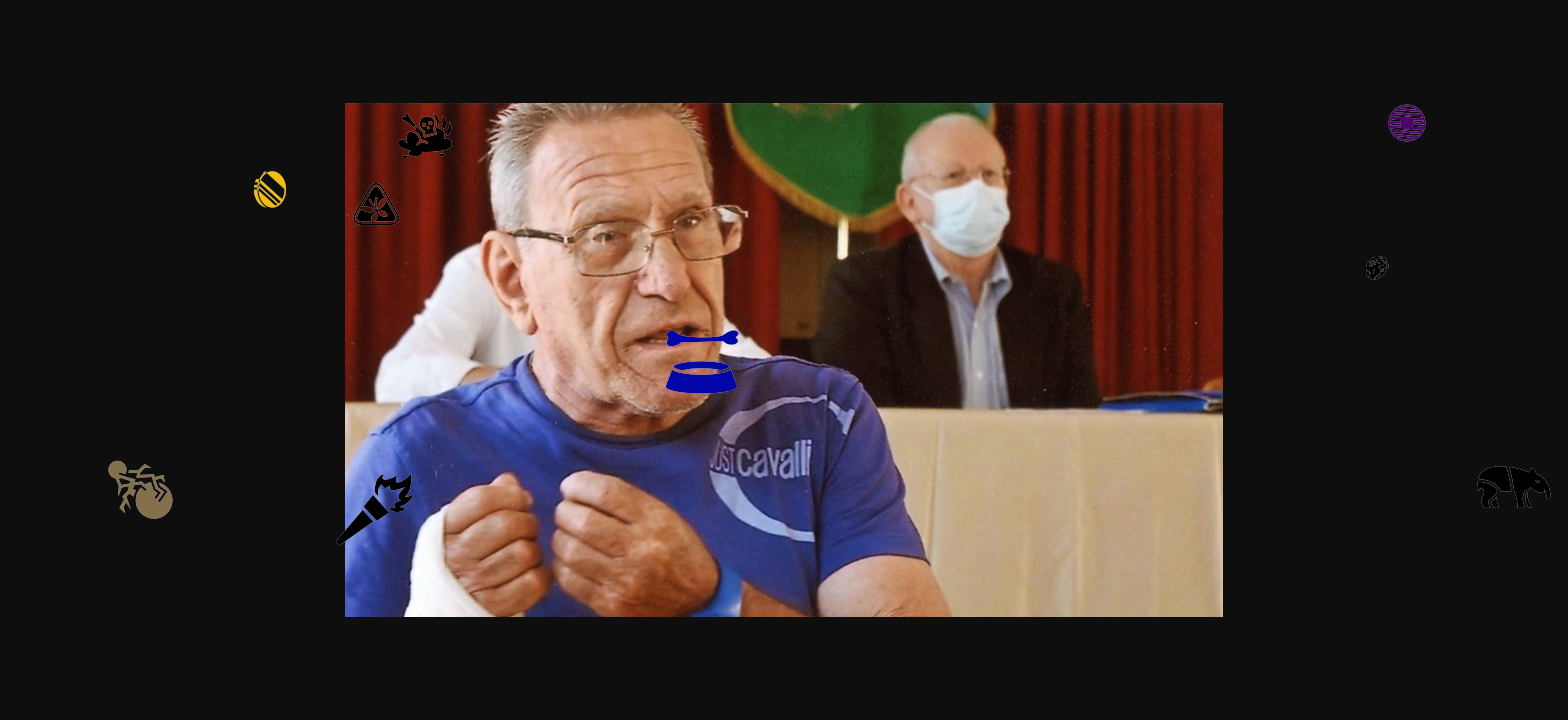  I want to click on indicates hazardous or toxic content, so click(425, 131).